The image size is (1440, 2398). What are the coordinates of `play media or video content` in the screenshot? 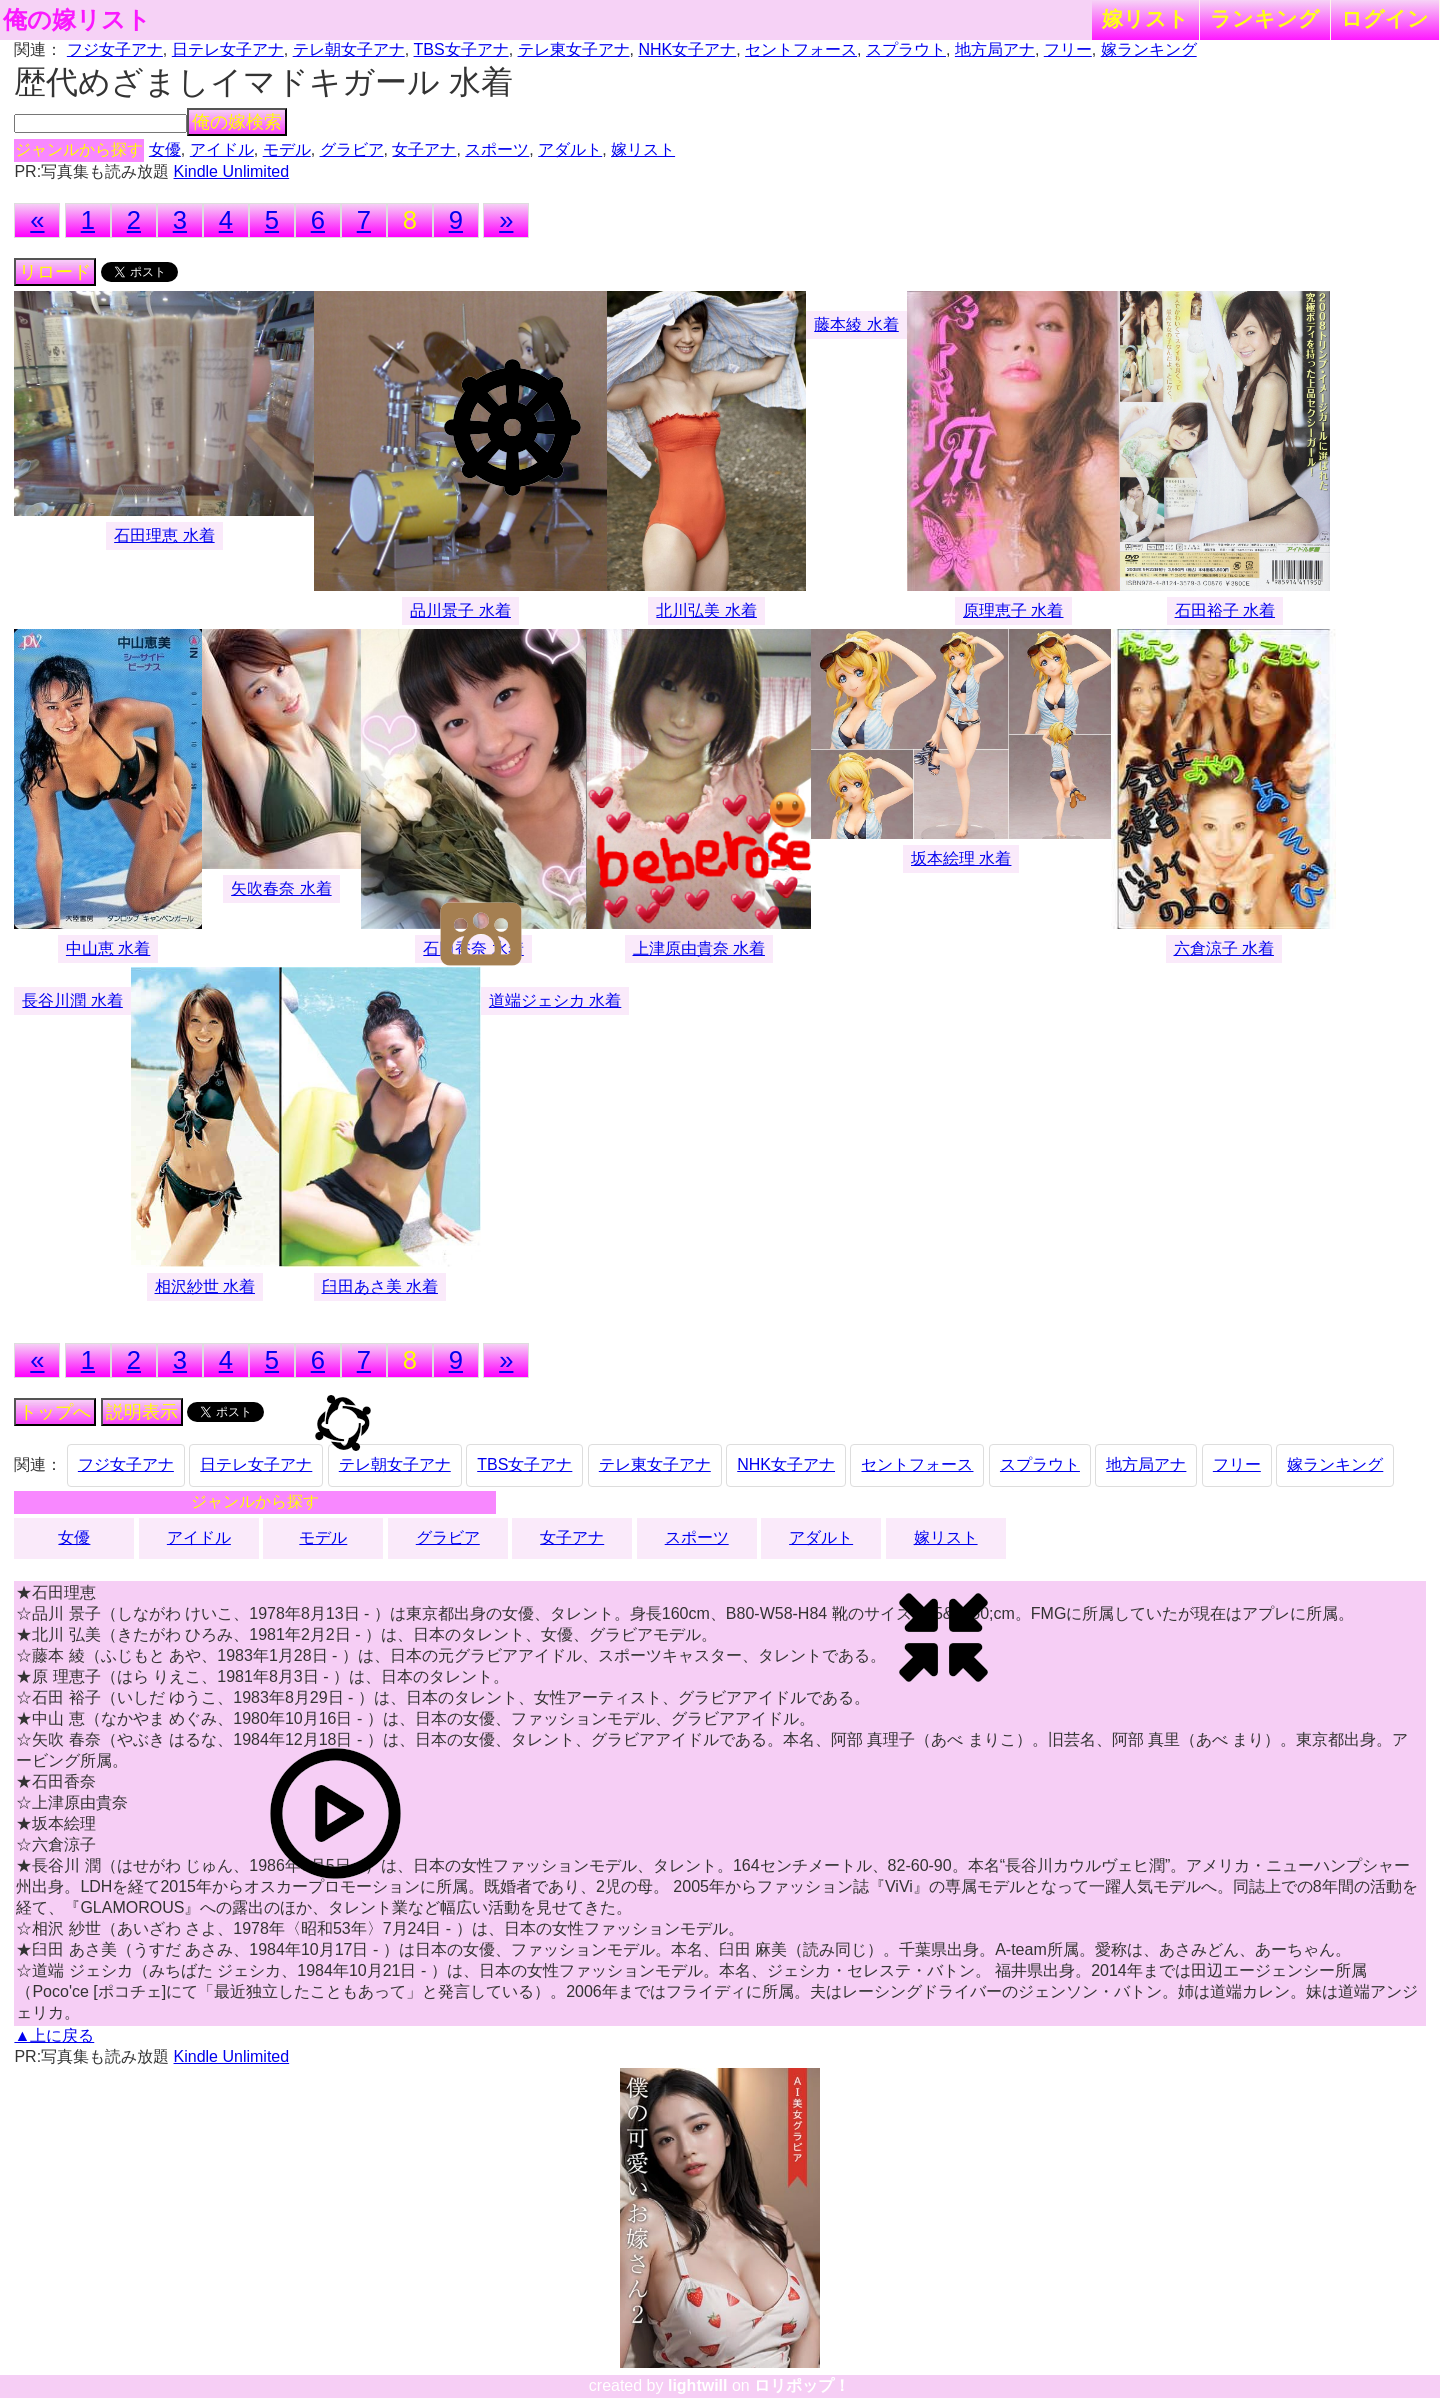 It's located at (335, 1813).